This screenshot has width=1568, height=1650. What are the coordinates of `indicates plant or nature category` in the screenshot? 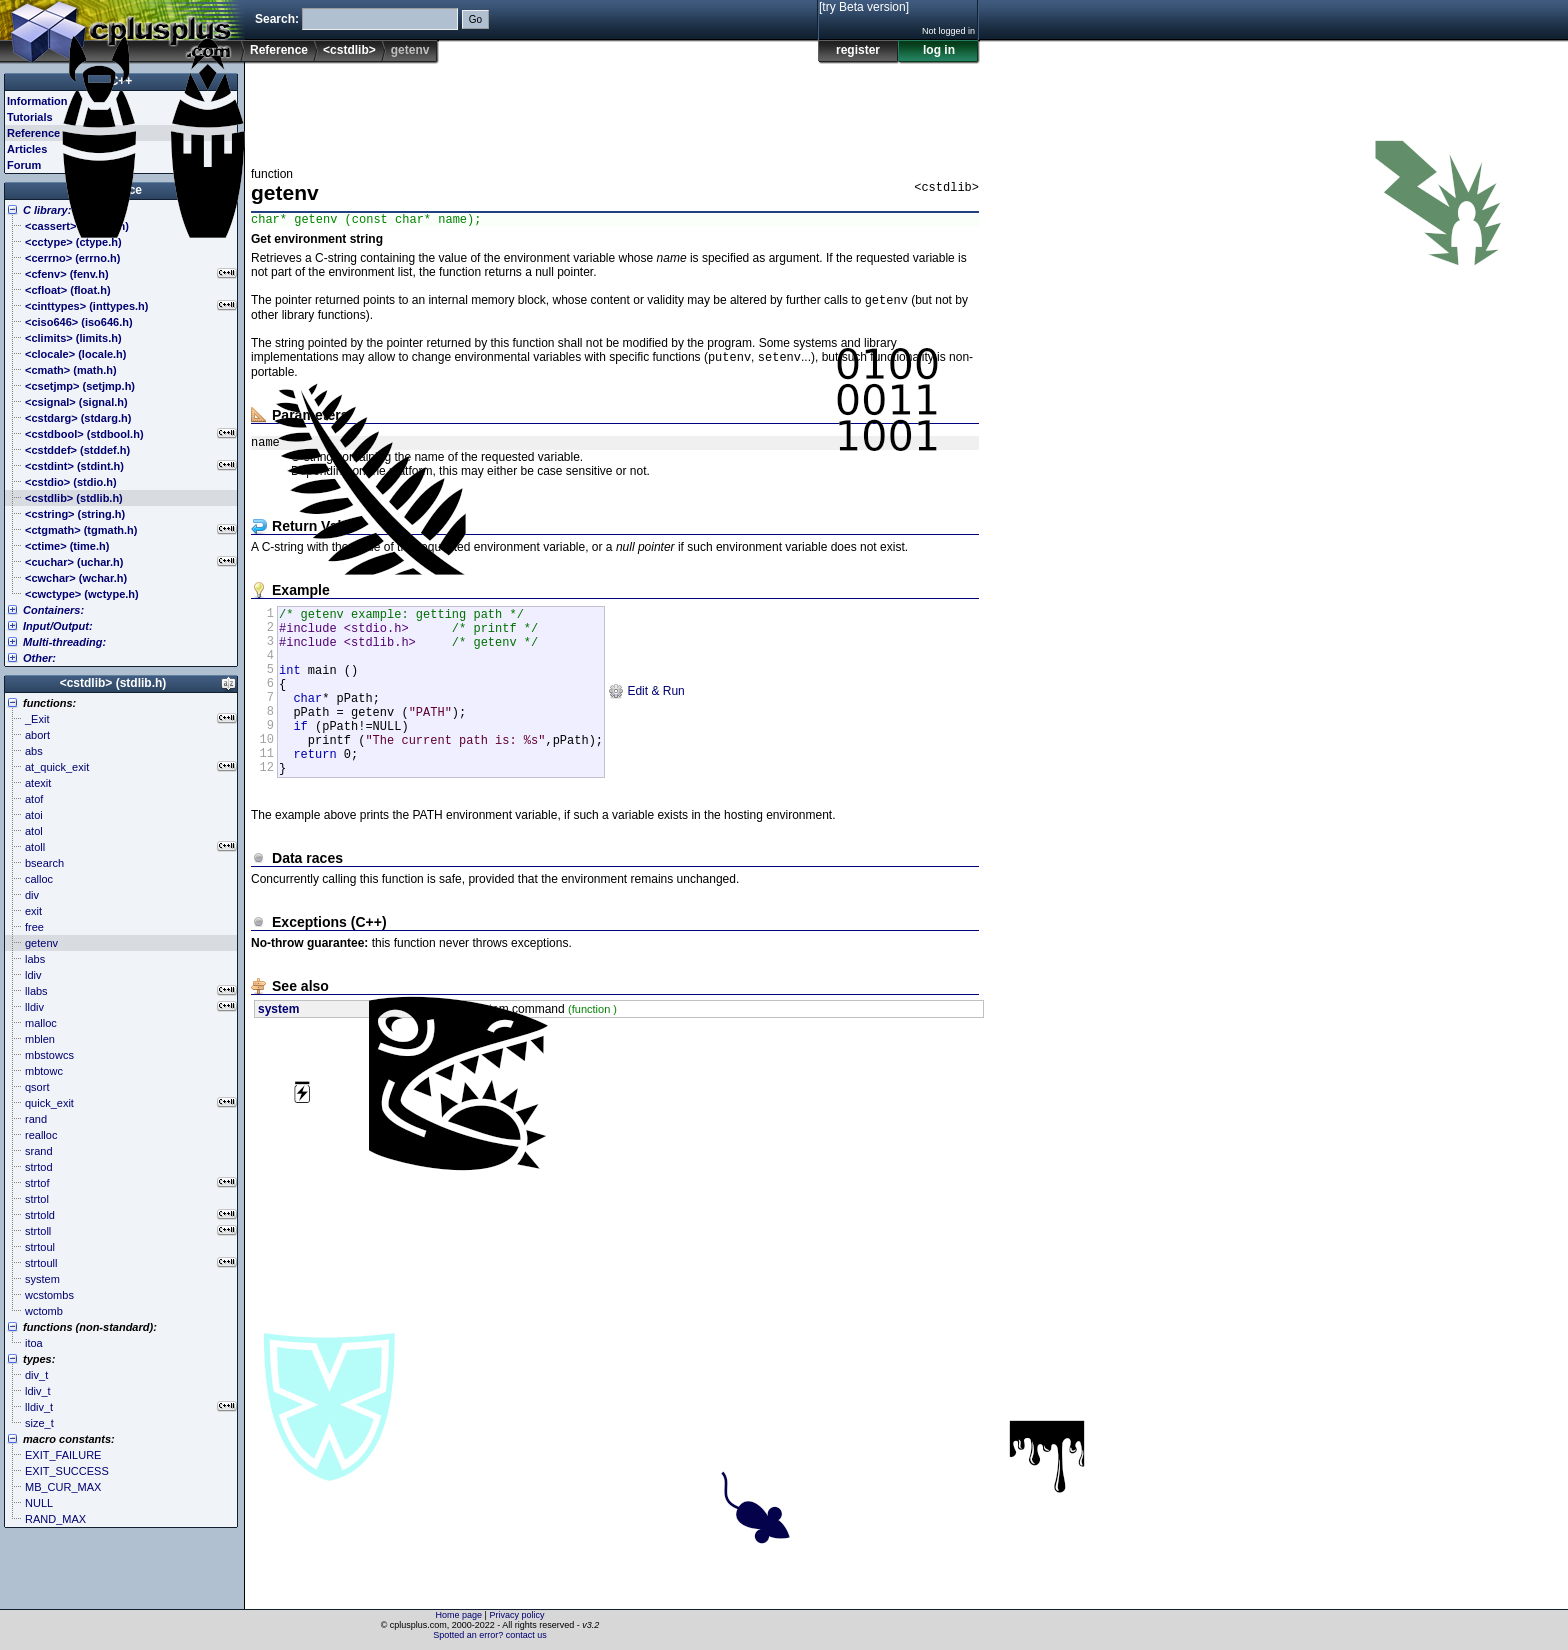 It's located at (369, 478).